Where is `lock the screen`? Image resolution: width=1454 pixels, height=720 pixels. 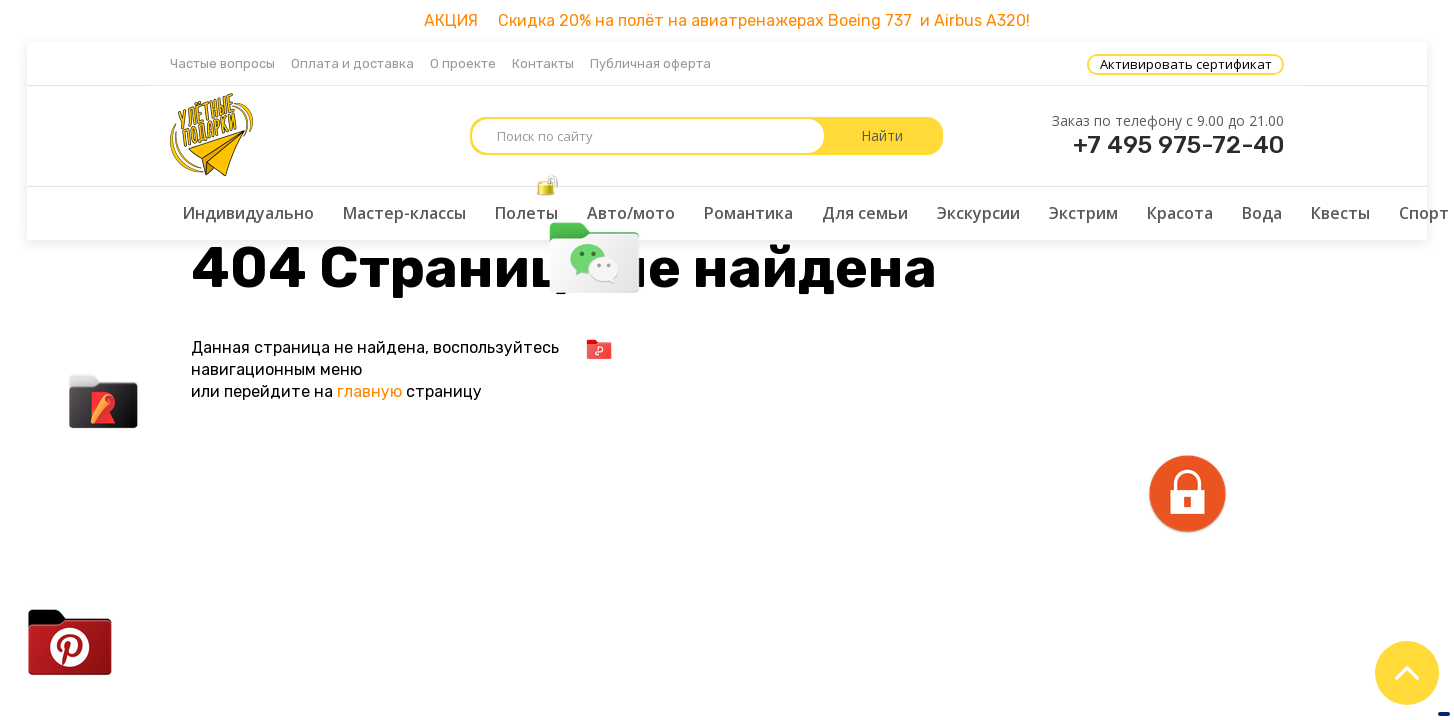 lock the screen is located at coordinates (1187, 493).